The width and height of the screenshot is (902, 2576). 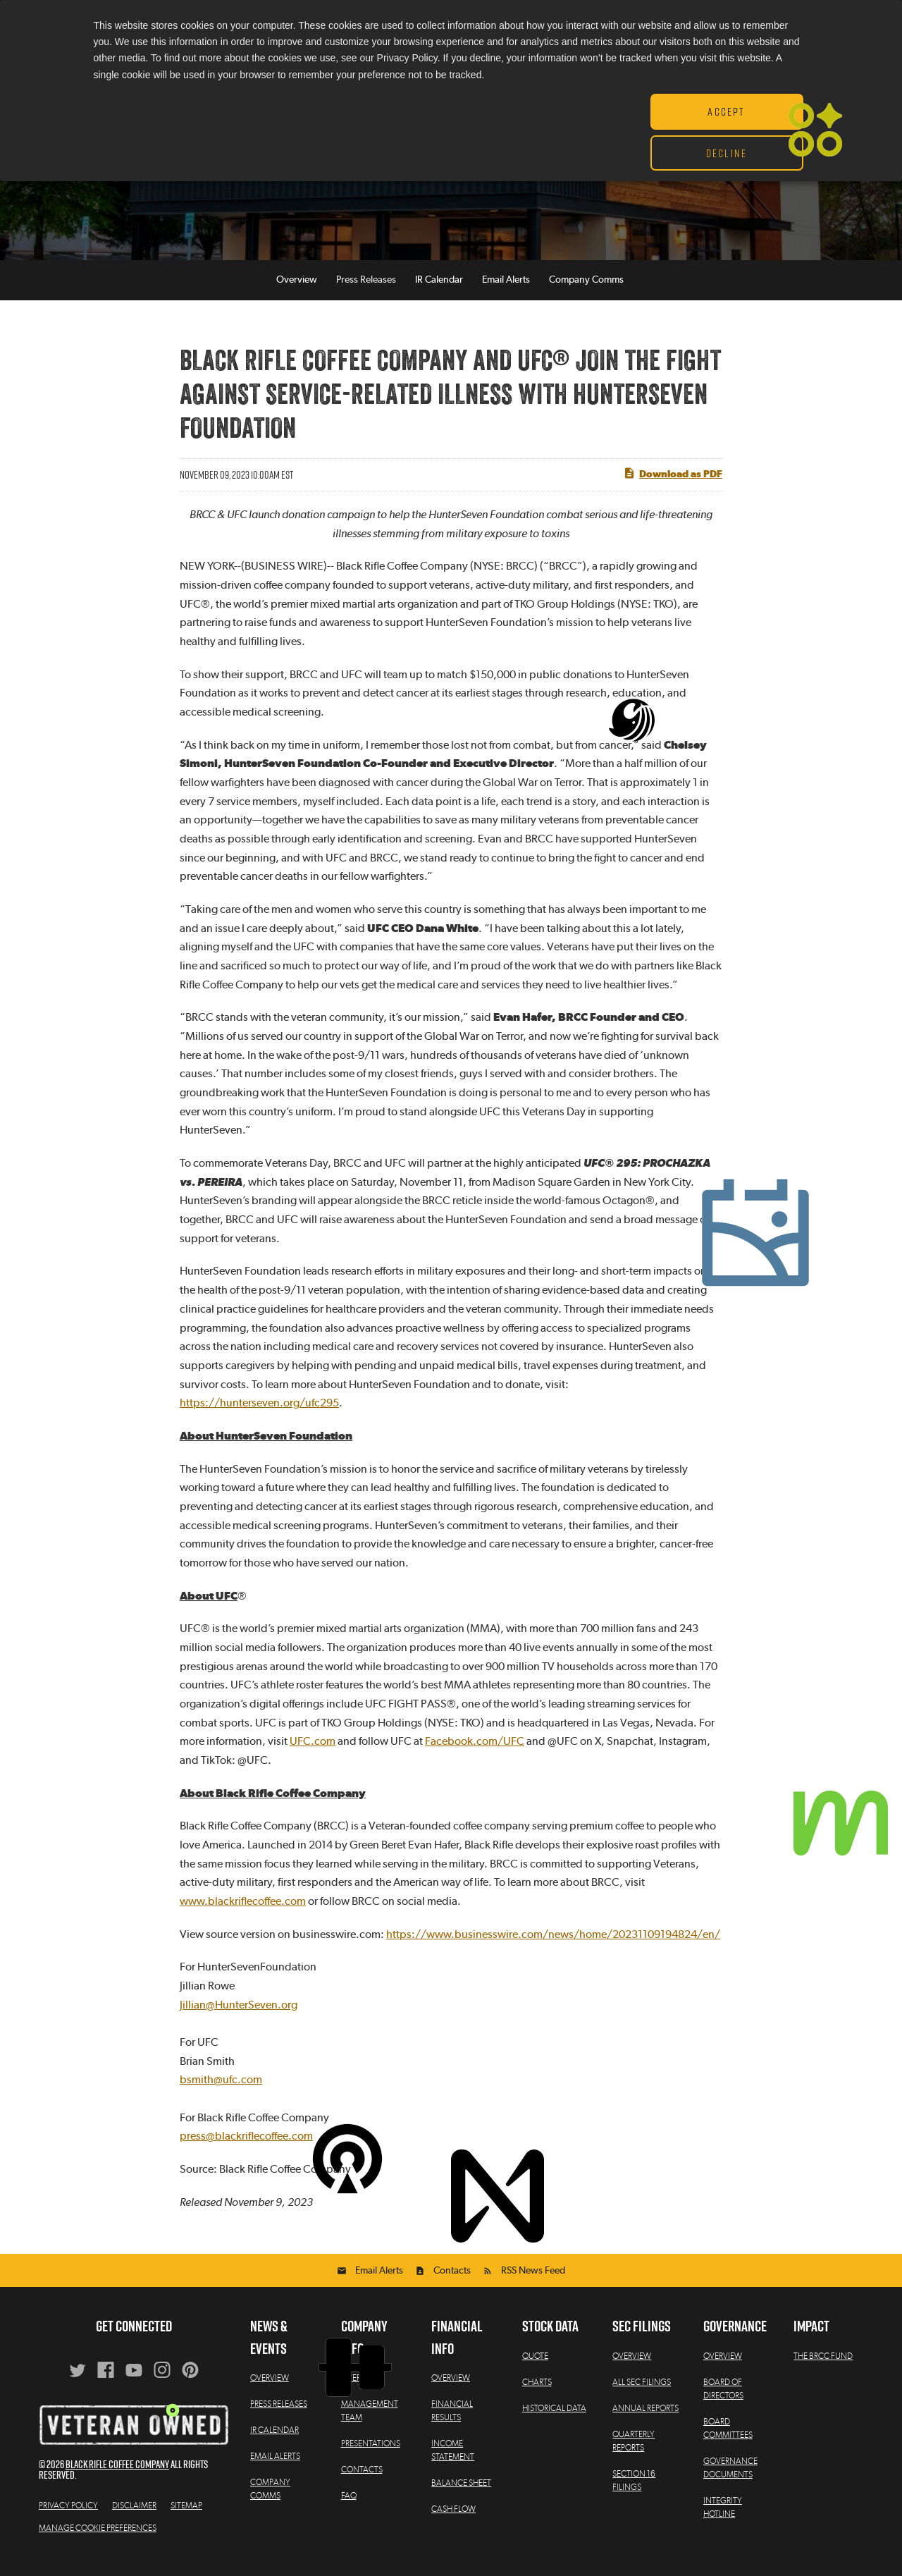 I want to click on view music album collection, so click(x=173, y=2410).